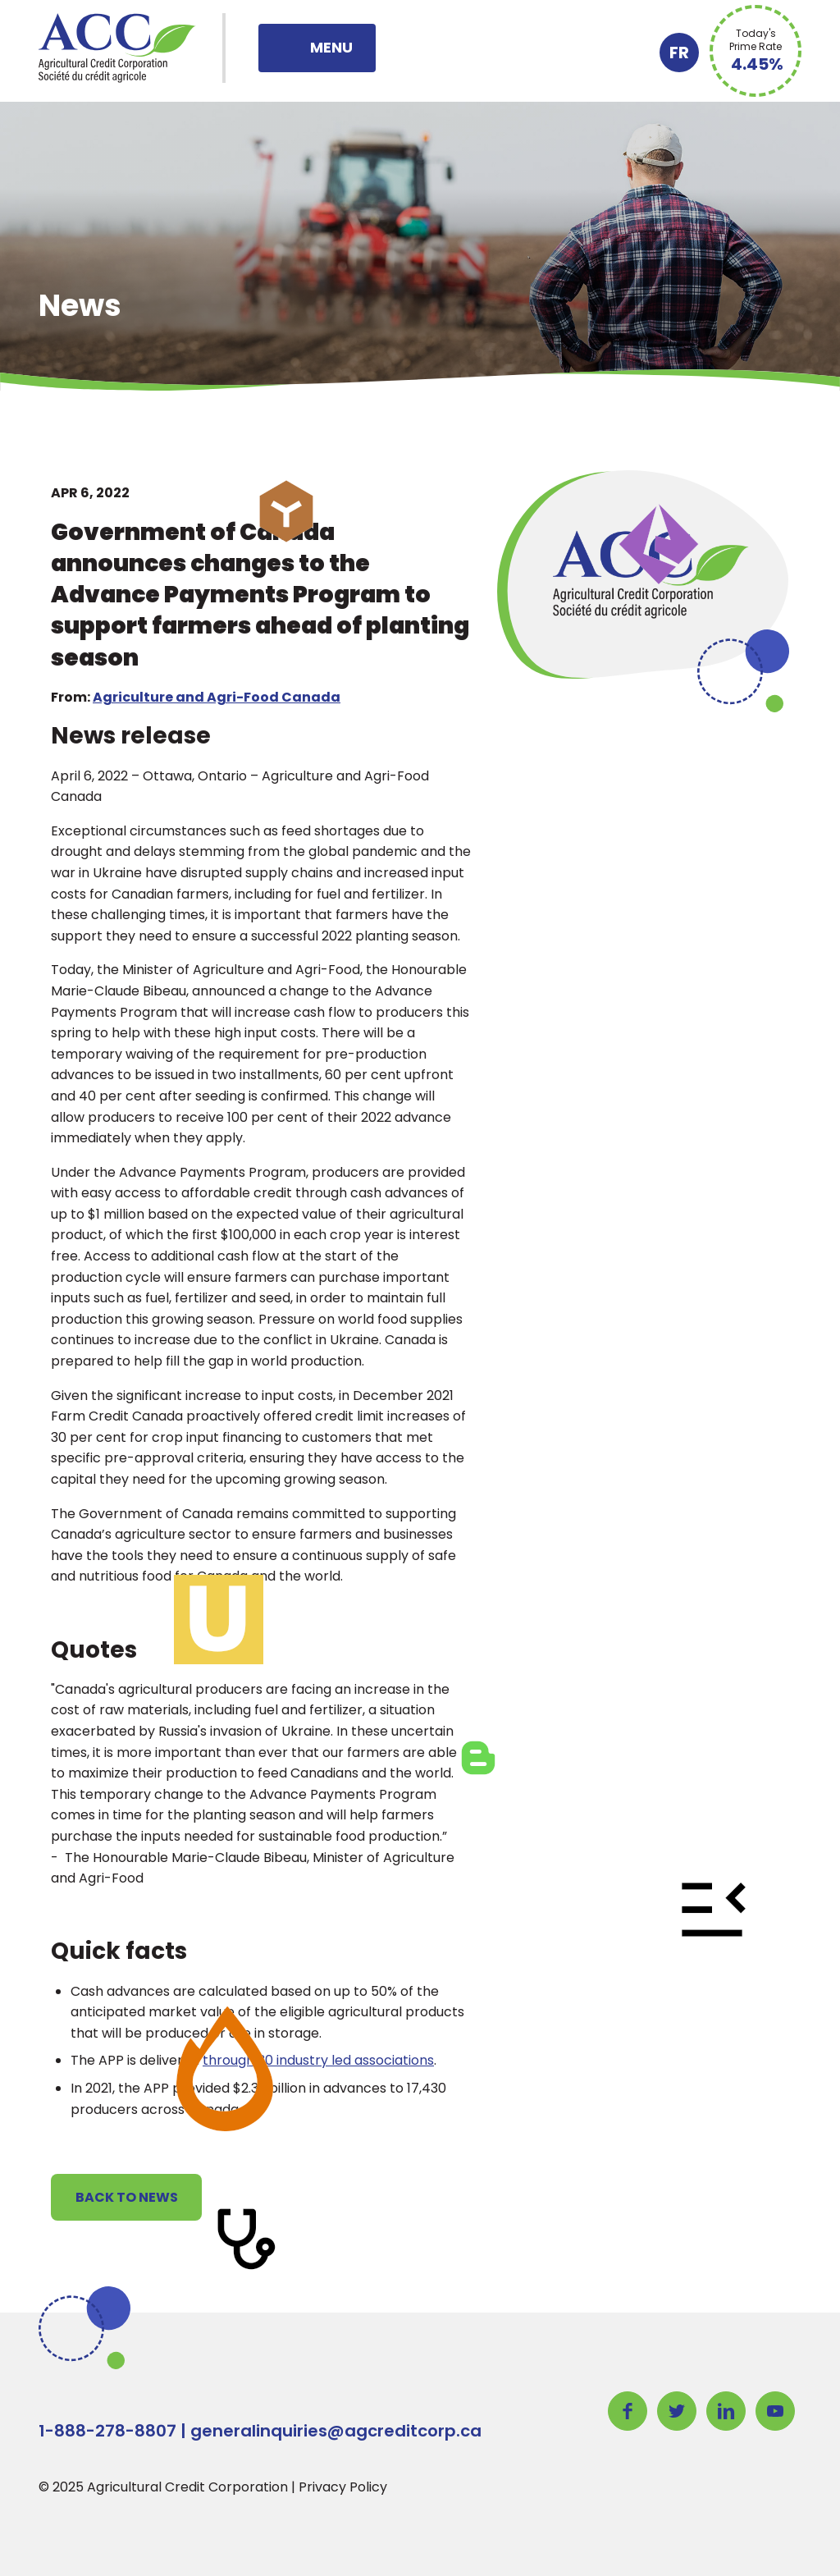  Describe the element at coordinates (225, 2069) in the screenshot. I see `hono web framework logo` at that location.